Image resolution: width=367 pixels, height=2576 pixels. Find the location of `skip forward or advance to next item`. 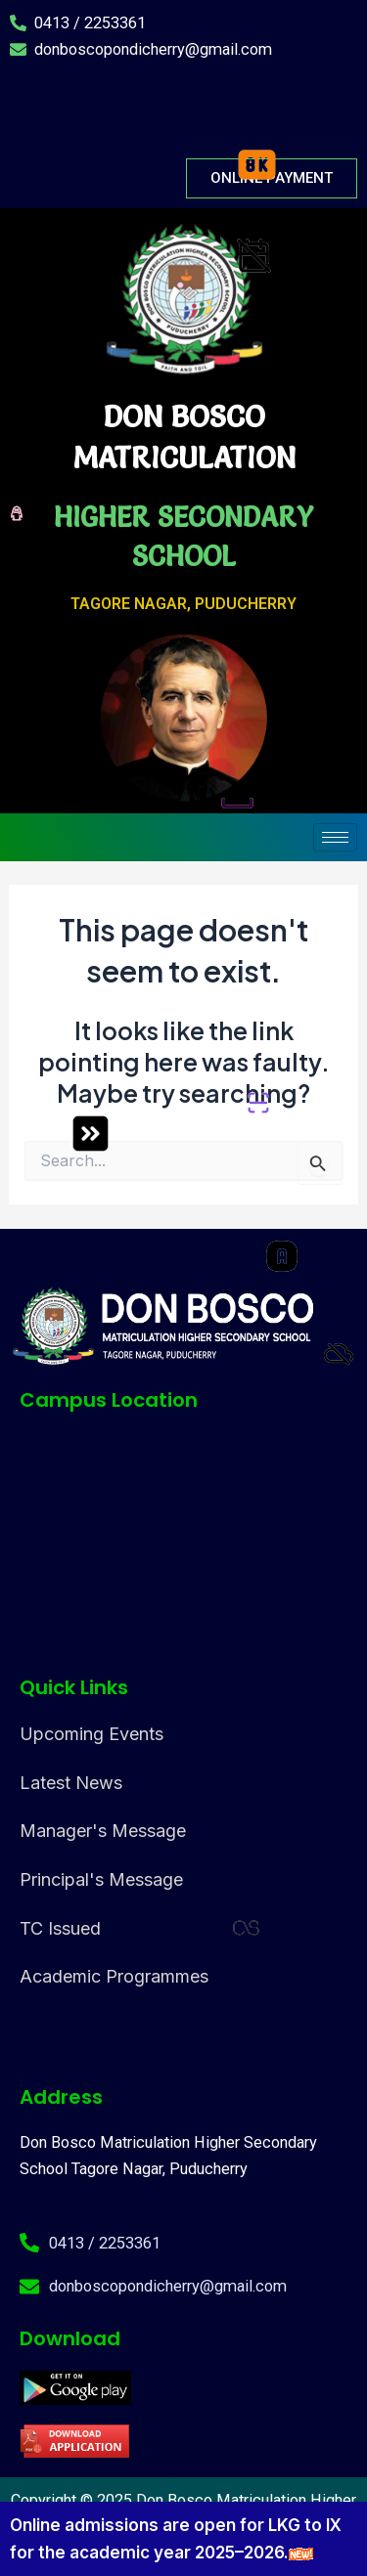

skip forward or advance to next item is located at coordinates (90, 1133).